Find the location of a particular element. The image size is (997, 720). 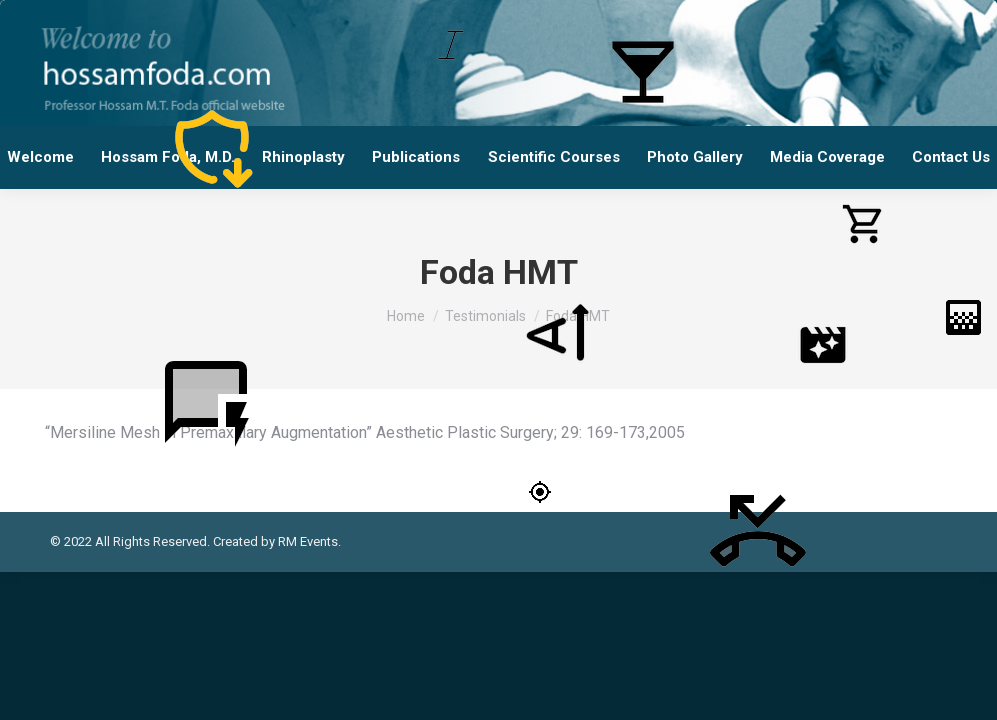

apply a gradient effect to an image is located at coordinates (963, 317).